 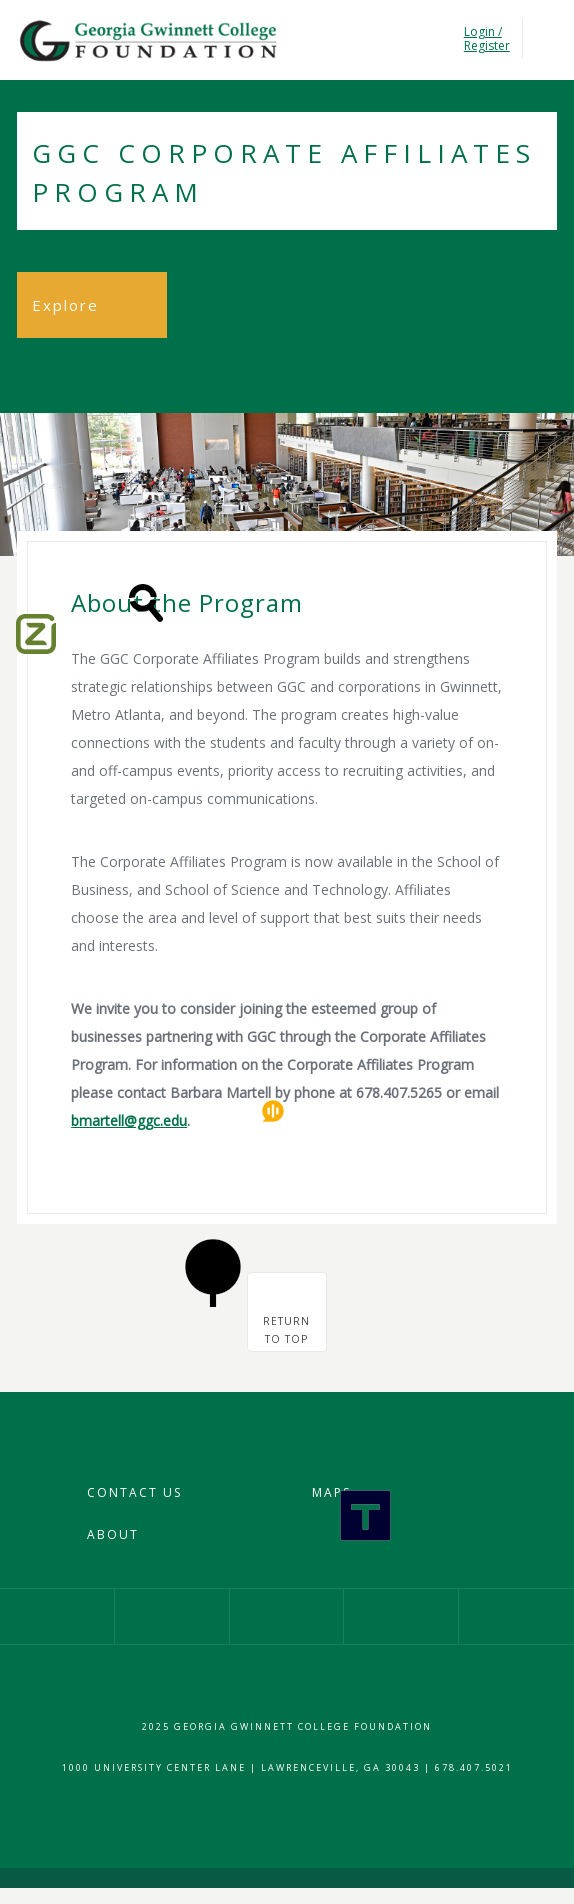 I want to click on open Startpage private search engine, so click(x=146, y=603).